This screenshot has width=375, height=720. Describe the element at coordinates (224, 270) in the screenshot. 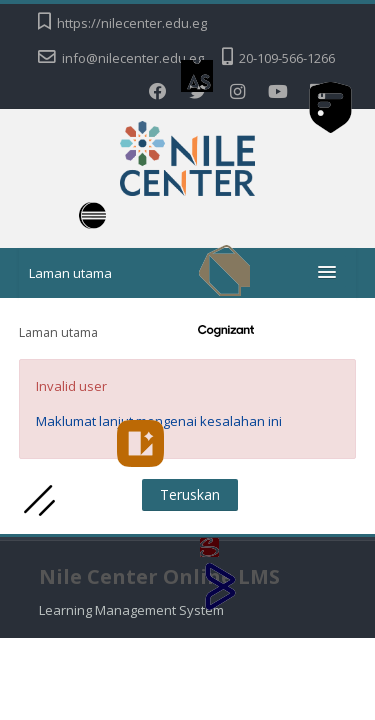

I see `dart programming language logo` at that location.